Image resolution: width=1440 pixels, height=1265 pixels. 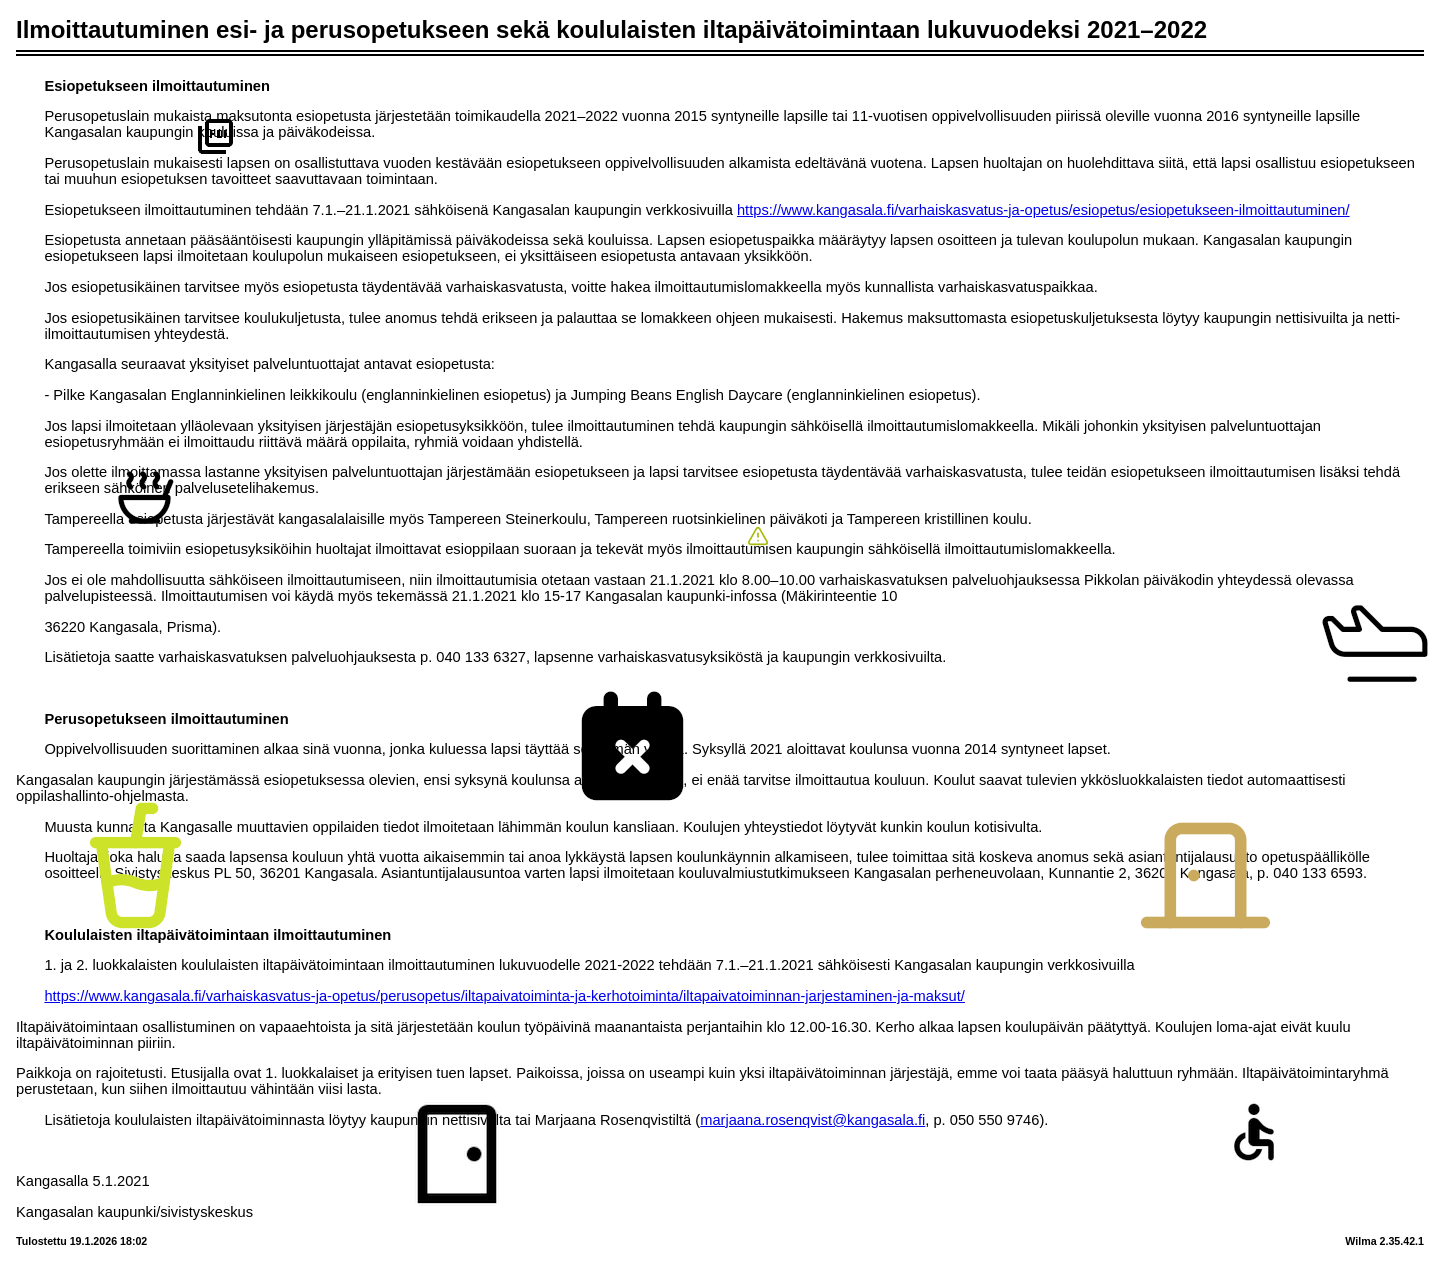 What do you see at coordinates (1254, 1132) in the screenshot?
I see `indicates wheelchair accessibility` at bounding box center [1254, 1132].